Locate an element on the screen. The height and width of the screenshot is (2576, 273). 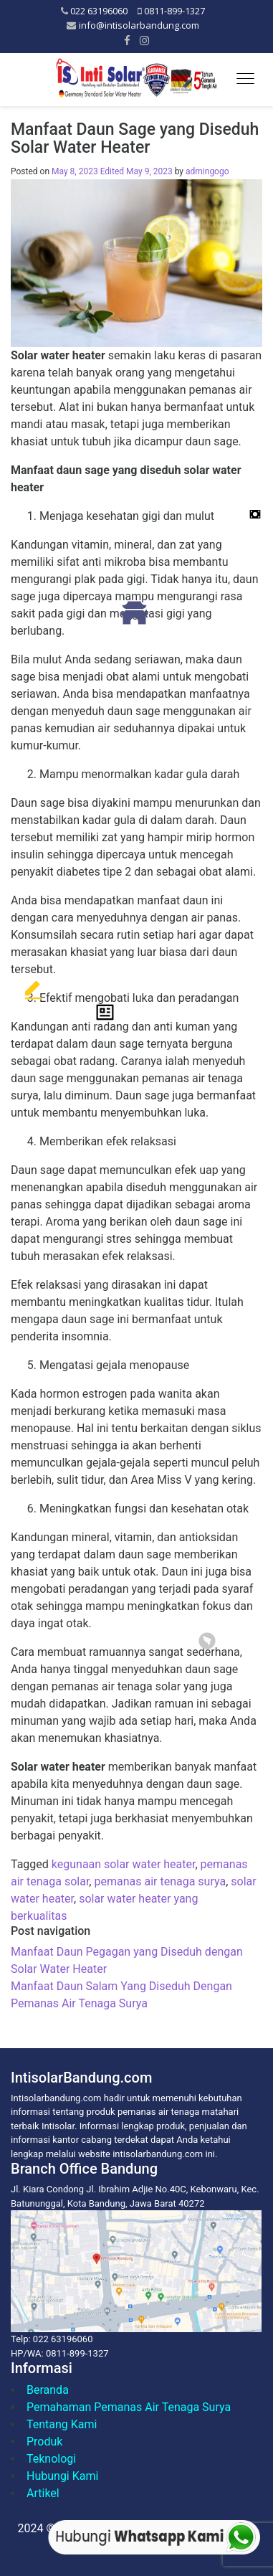
view cash or currency balance is located at coordinates (255, 514).